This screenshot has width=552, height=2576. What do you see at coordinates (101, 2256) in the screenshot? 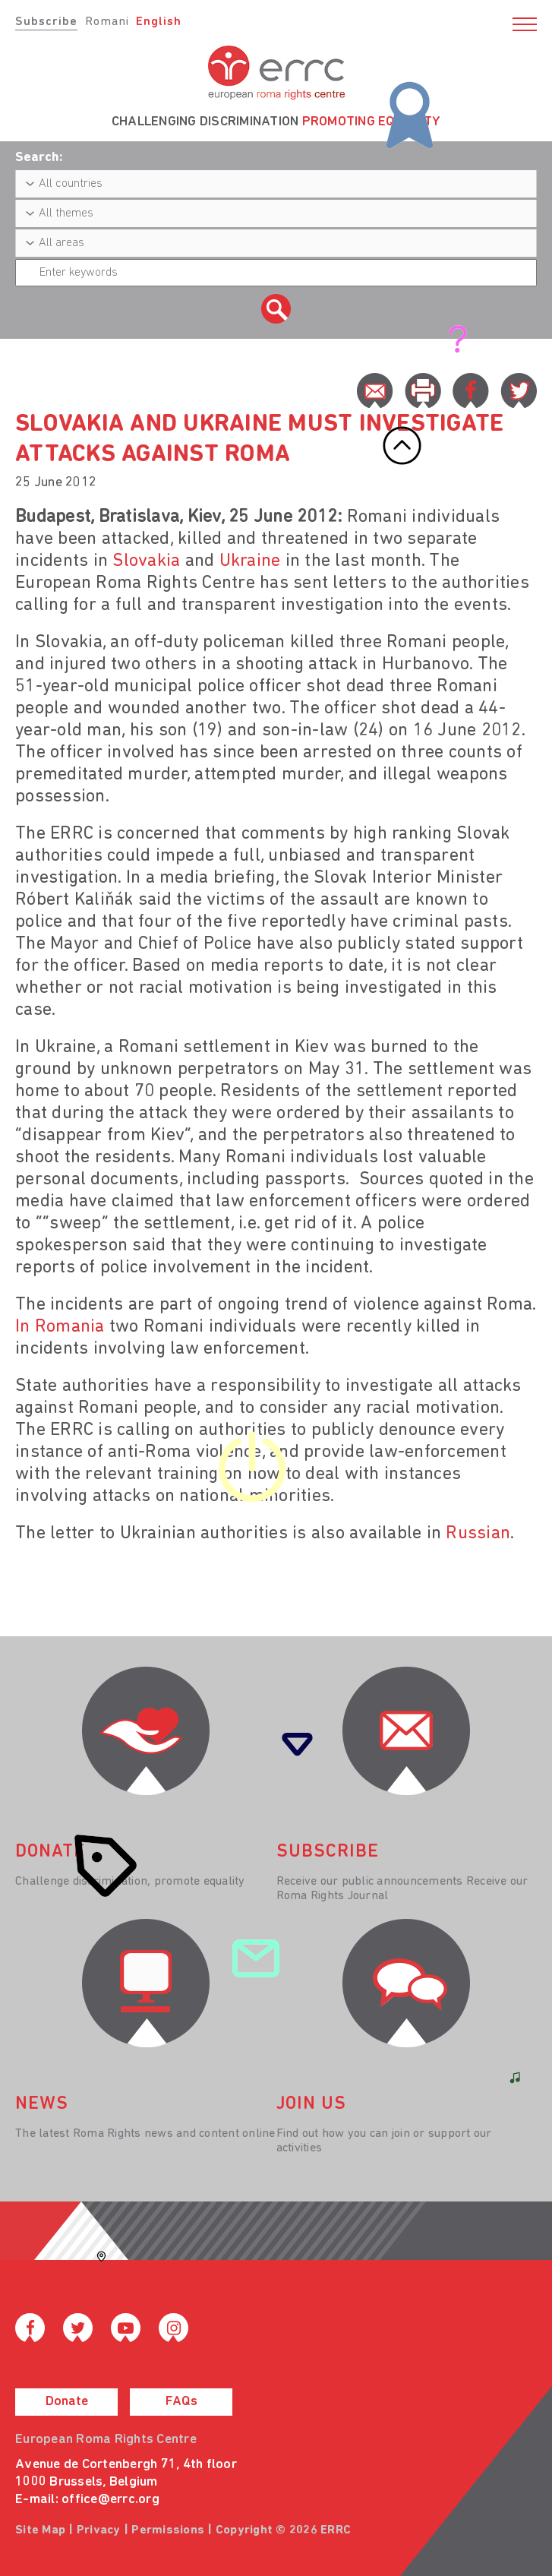
I see `view or access a saved location` at bounding box center [101, 2256].